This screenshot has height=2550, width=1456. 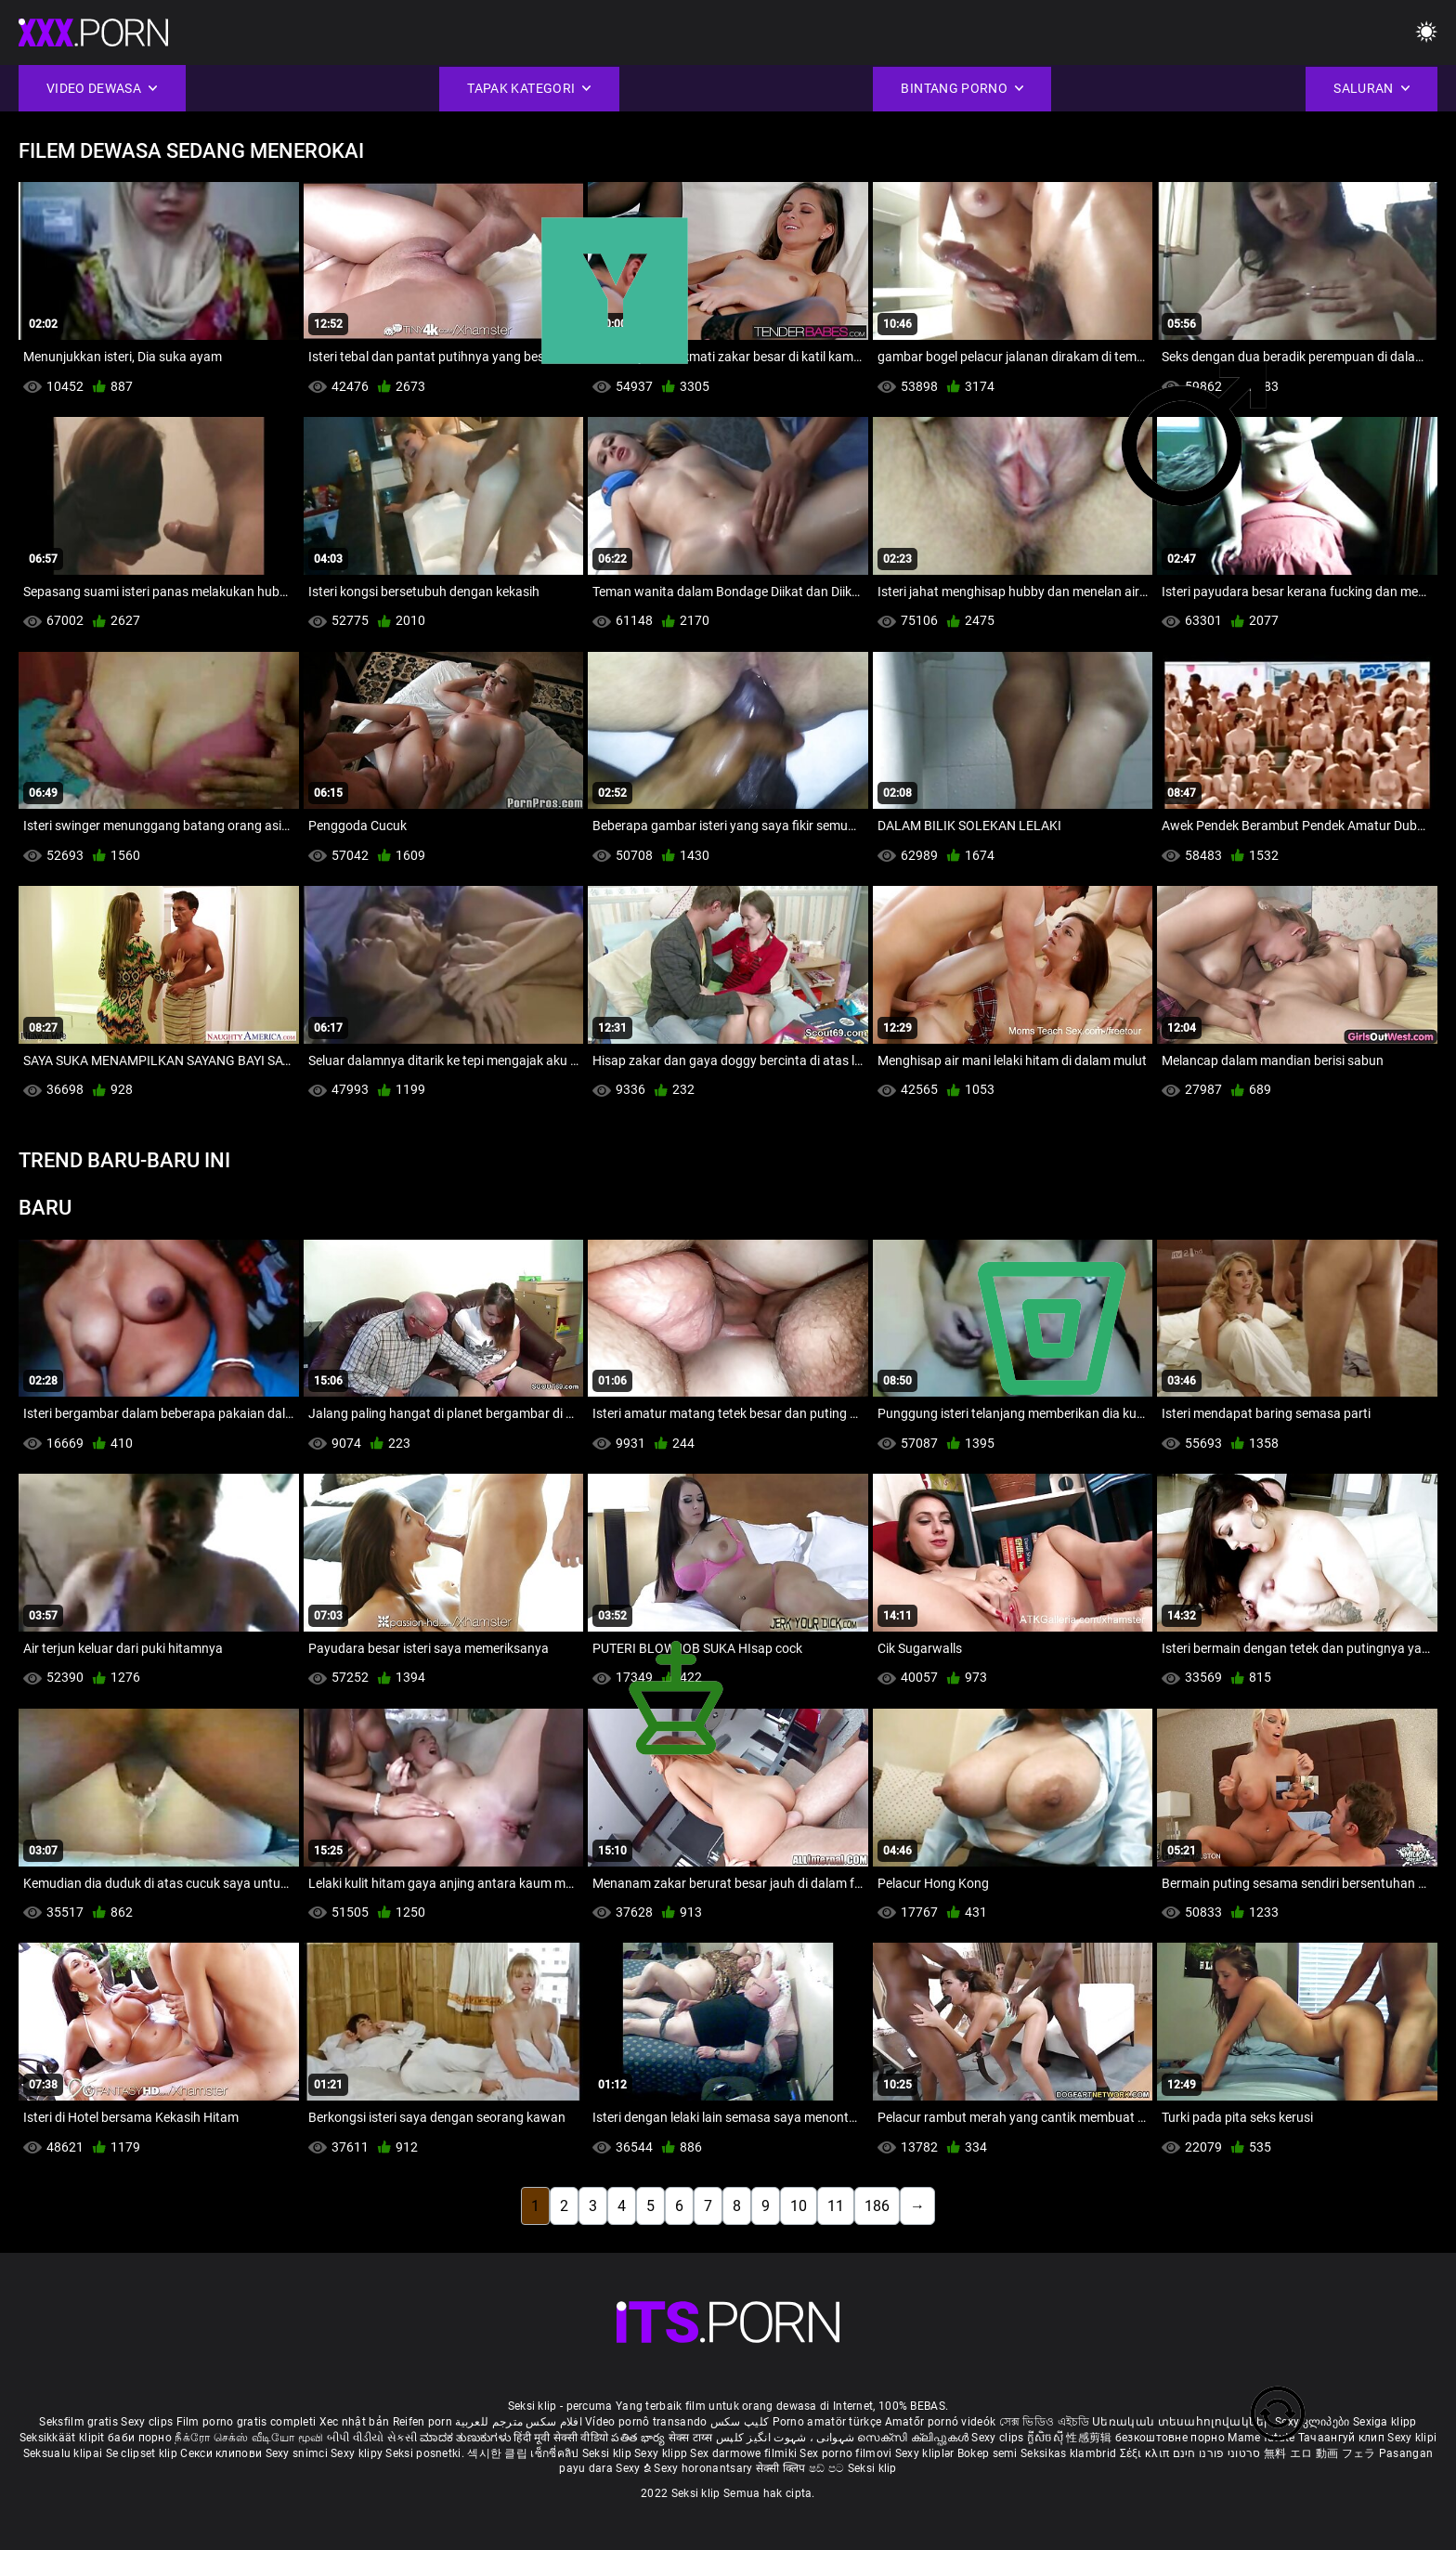 I want to click on open Bitbucket repository, so click(x=1051, y=1328).